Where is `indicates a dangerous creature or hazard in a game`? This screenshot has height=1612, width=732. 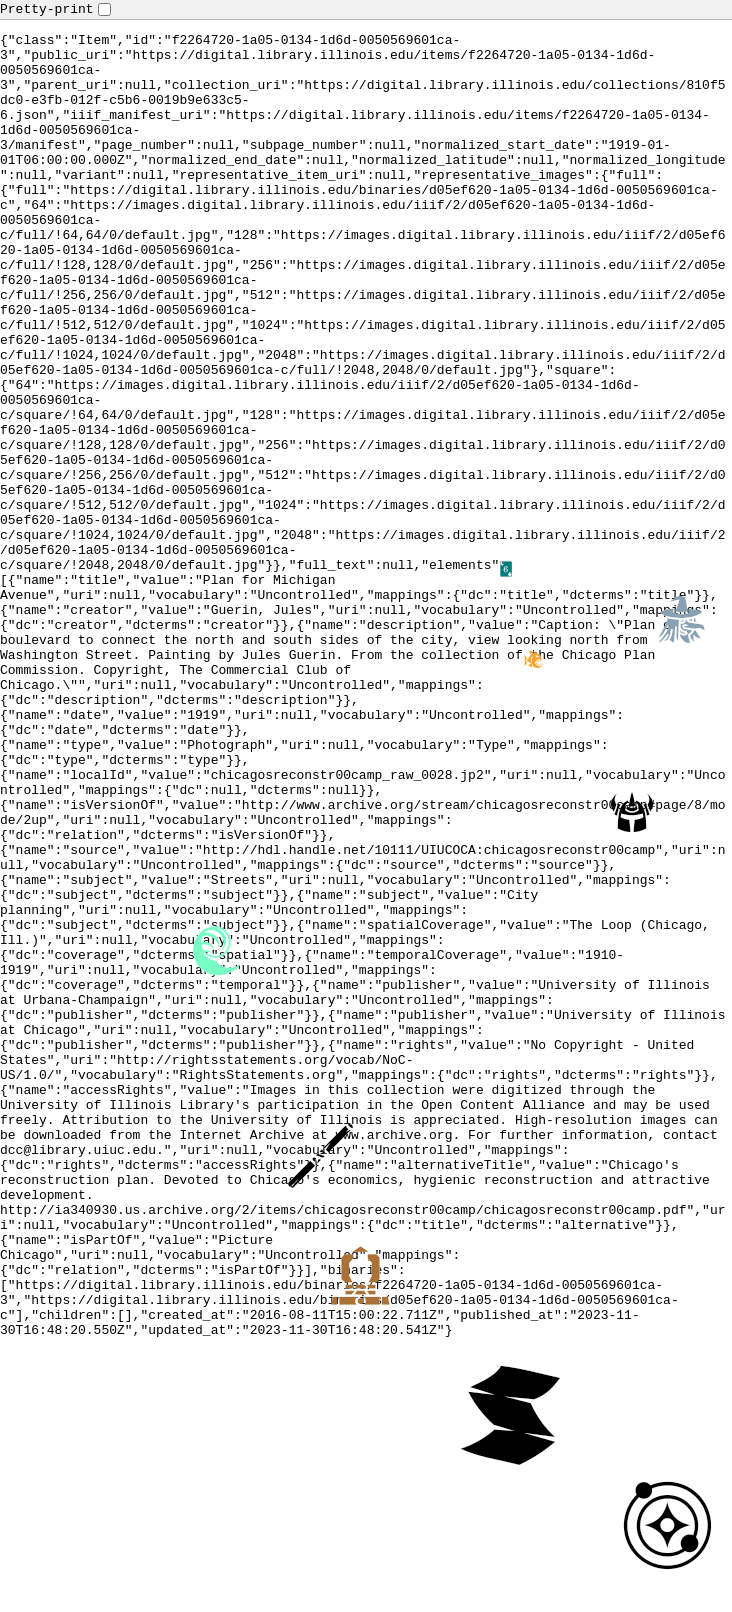 indicates a dangerous creature or hazard in a game is located at coordinates (533, 659).